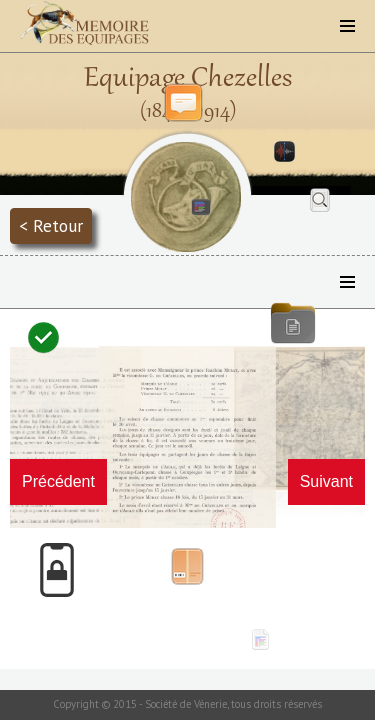 This screenshot has width=375, height=720. I want to click on open voice memos app, so click(284, 151).